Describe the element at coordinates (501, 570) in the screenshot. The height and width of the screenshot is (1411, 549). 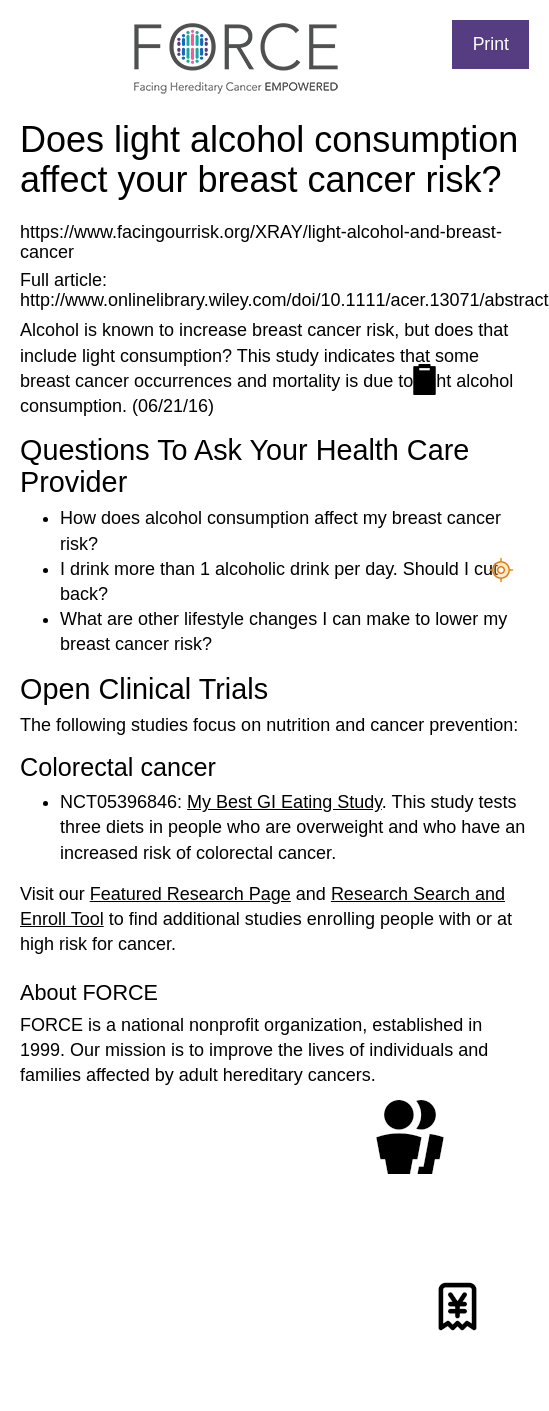
I see `get current location` at that location.